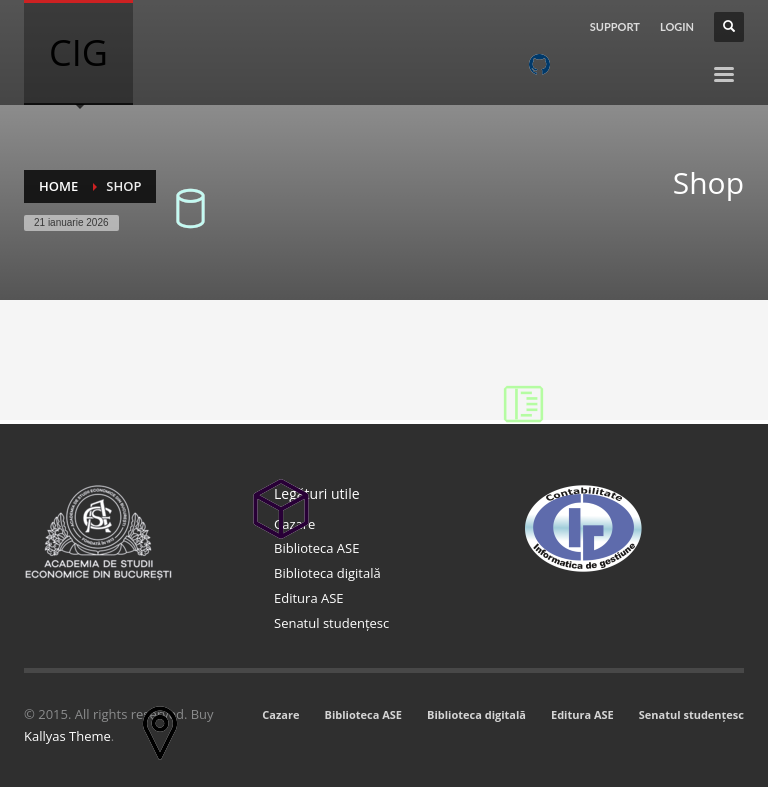  I want to click on view or set your current location, so click(160, 734).